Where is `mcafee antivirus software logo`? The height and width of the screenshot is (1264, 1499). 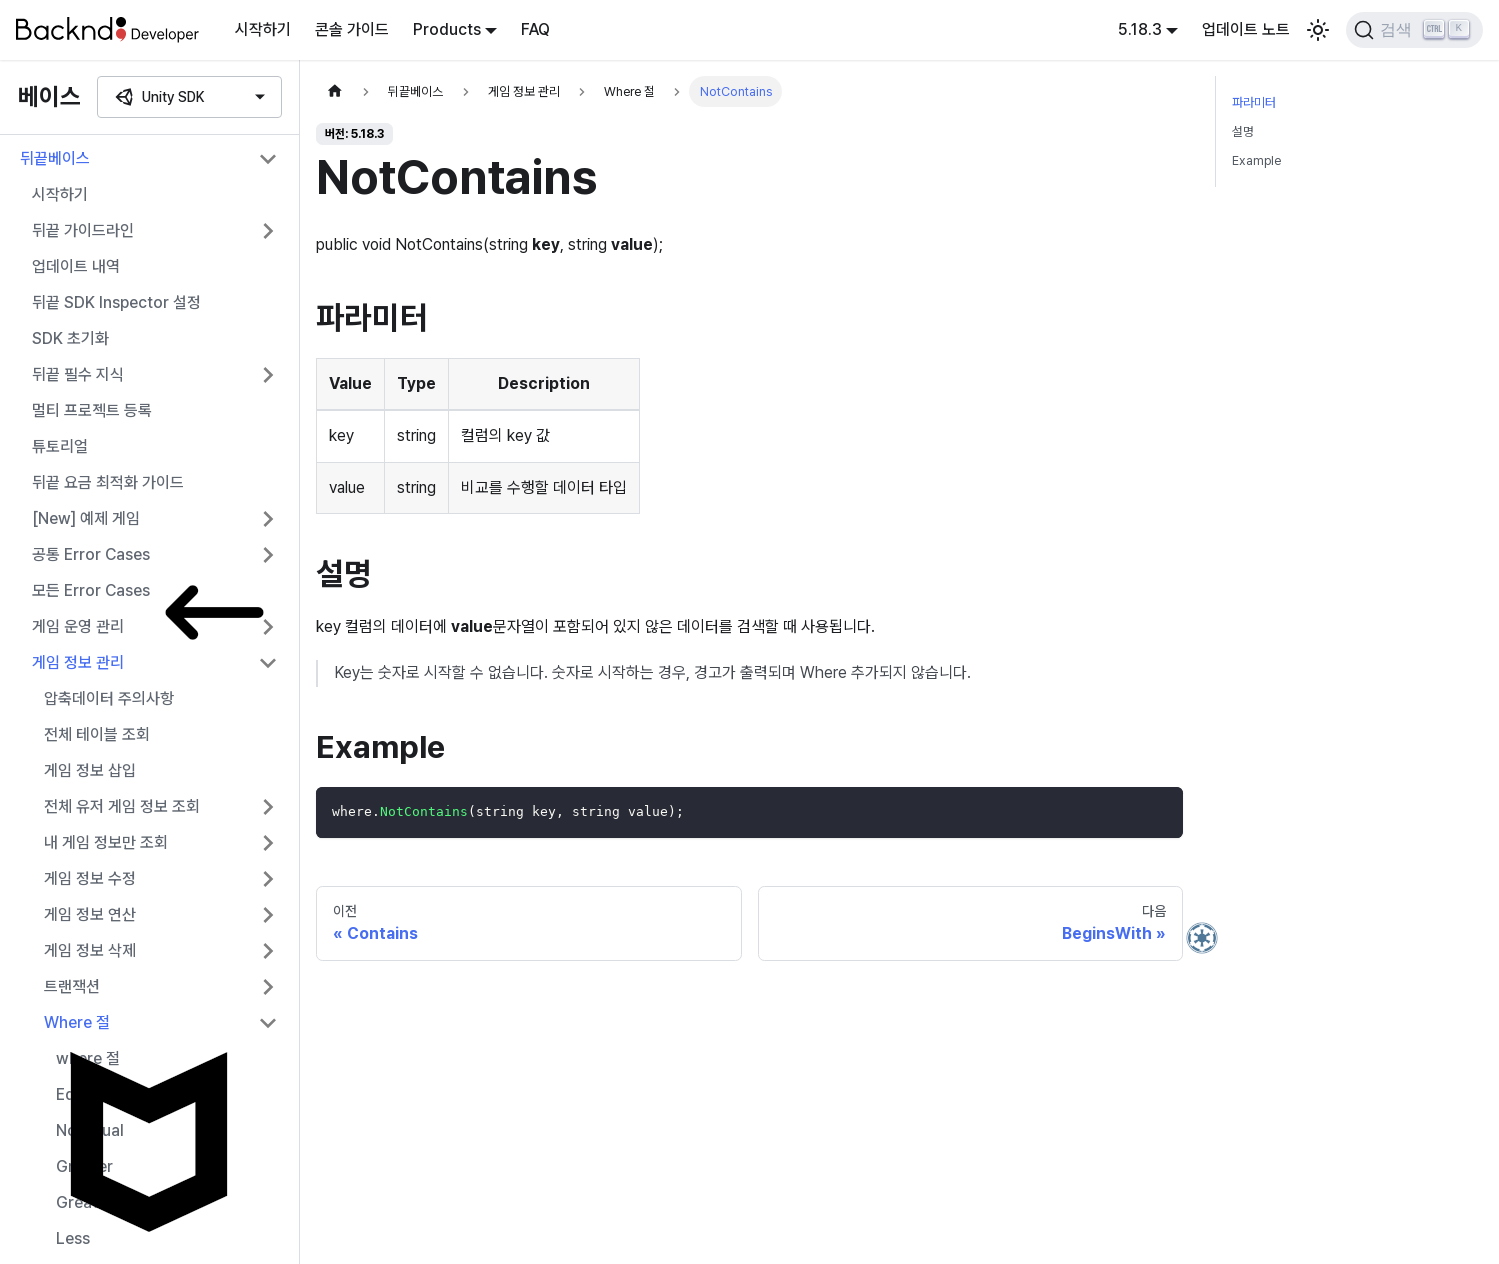 mcafee antivirus software logo is located at coordinates (149, 1142).